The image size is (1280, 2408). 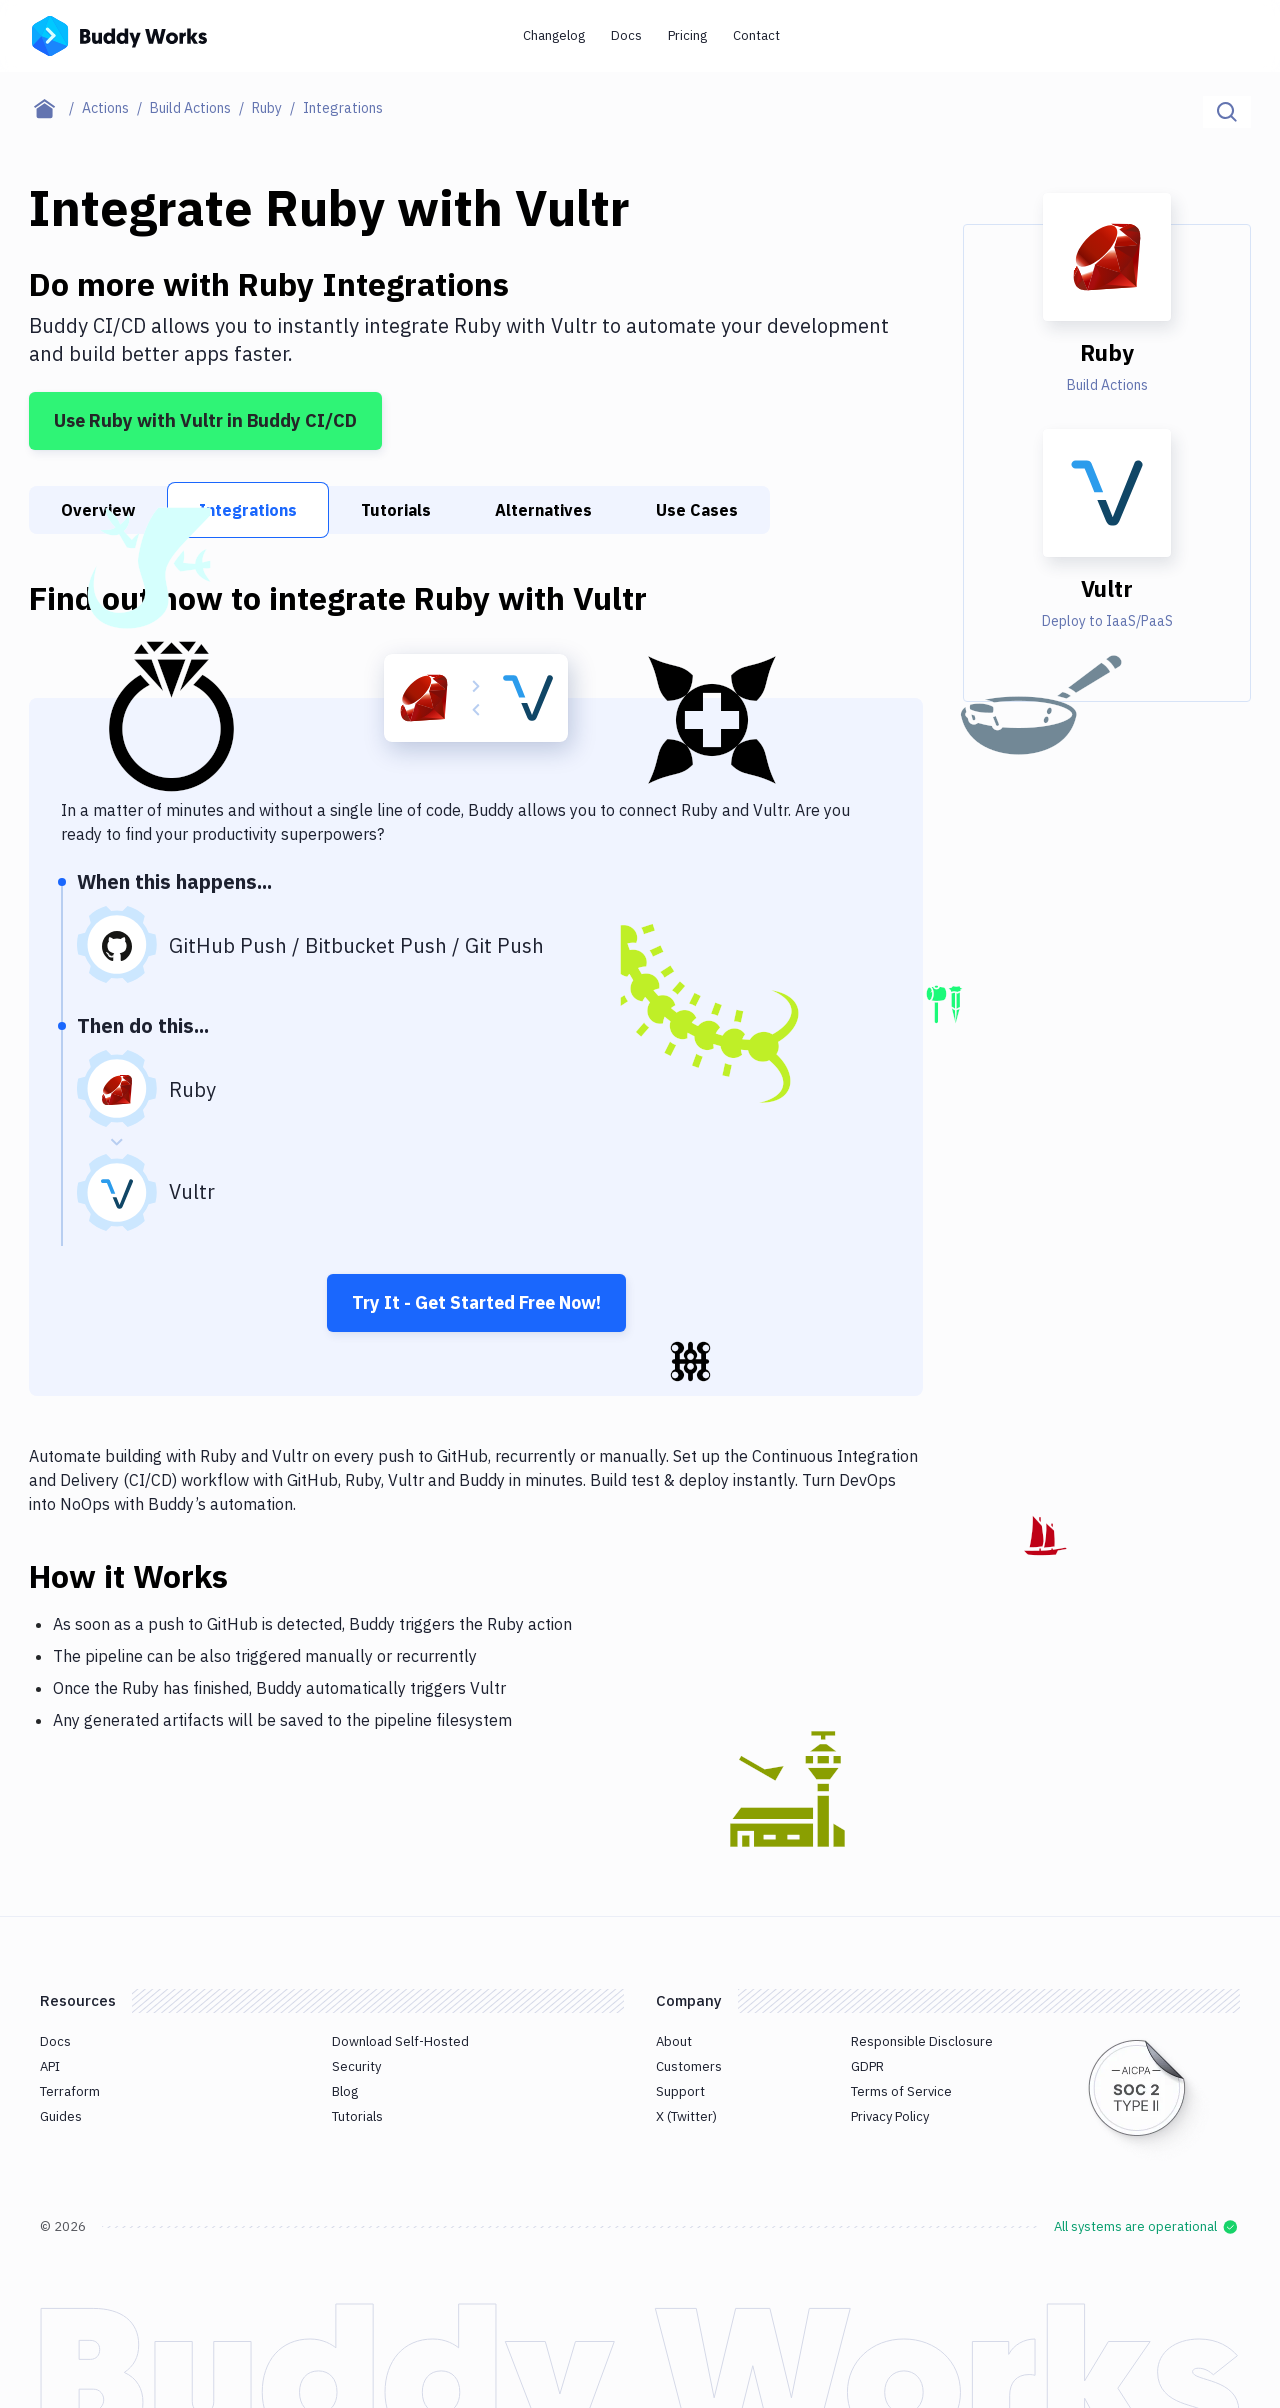 What do you see at coordinates (1041, 700) in the screenshot?
I see `access cooking or stir-fry recipes` at bounding box center [1041, 700].